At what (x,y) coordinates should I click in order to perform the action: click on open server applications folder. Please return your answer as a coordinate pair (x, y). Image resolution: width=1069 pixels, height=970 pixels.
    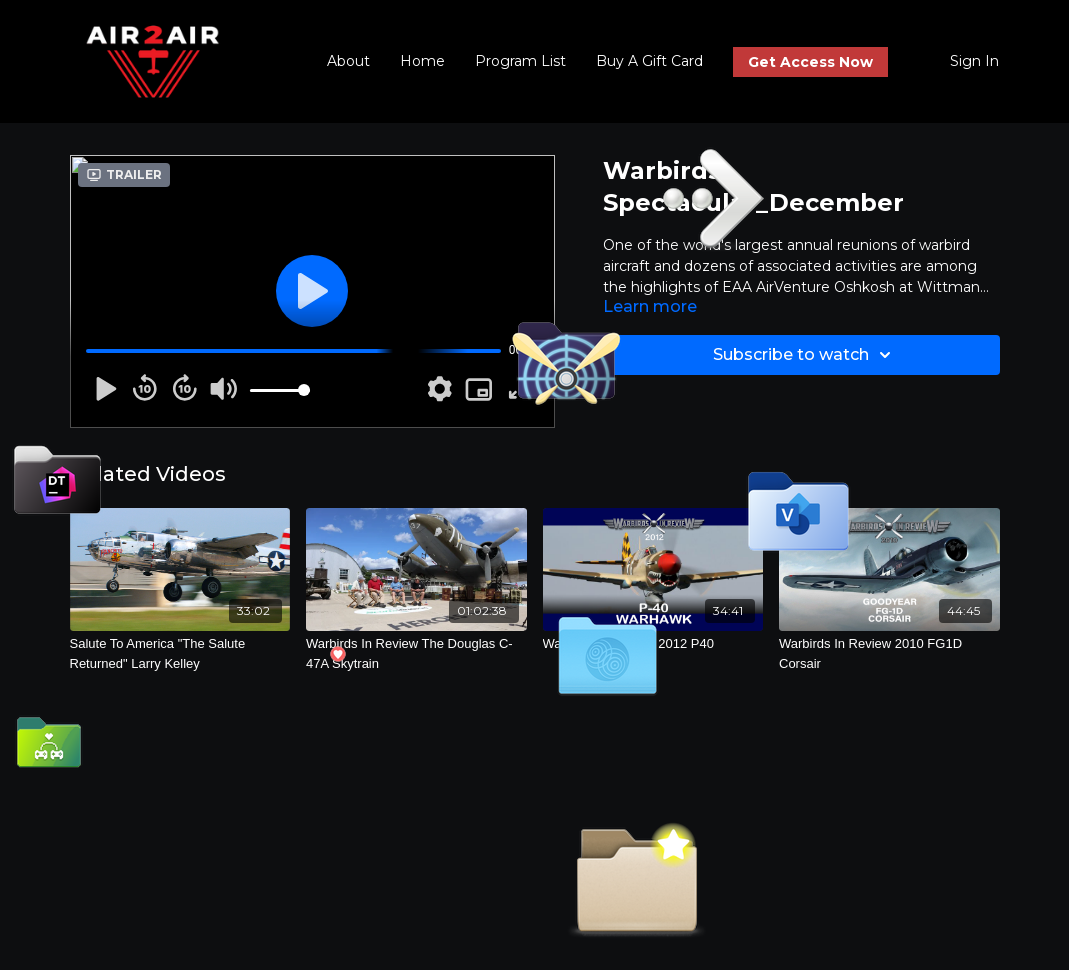
    Looking at the image, I should click on (607, 655).